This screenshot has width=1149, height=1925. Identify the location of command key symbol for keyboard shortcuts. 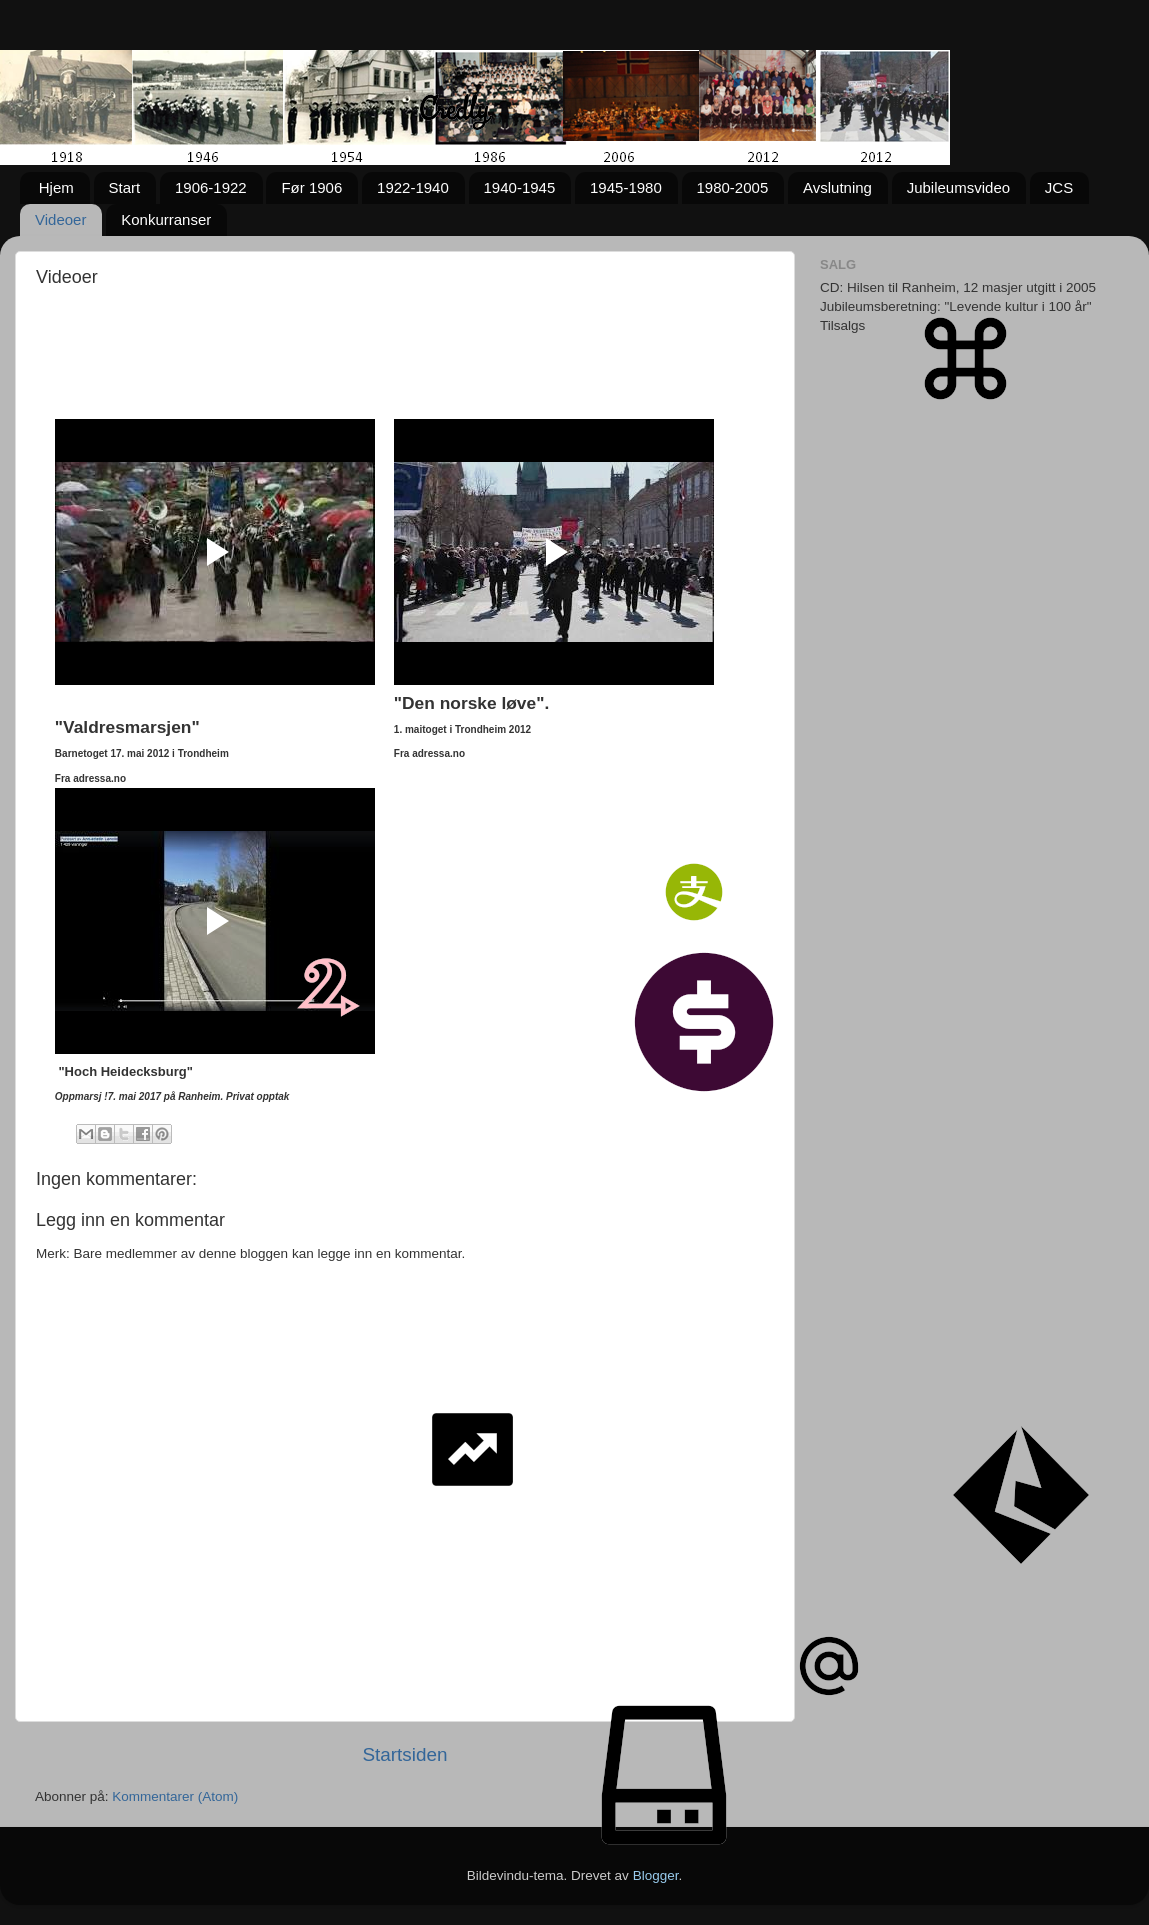
(965, 358).